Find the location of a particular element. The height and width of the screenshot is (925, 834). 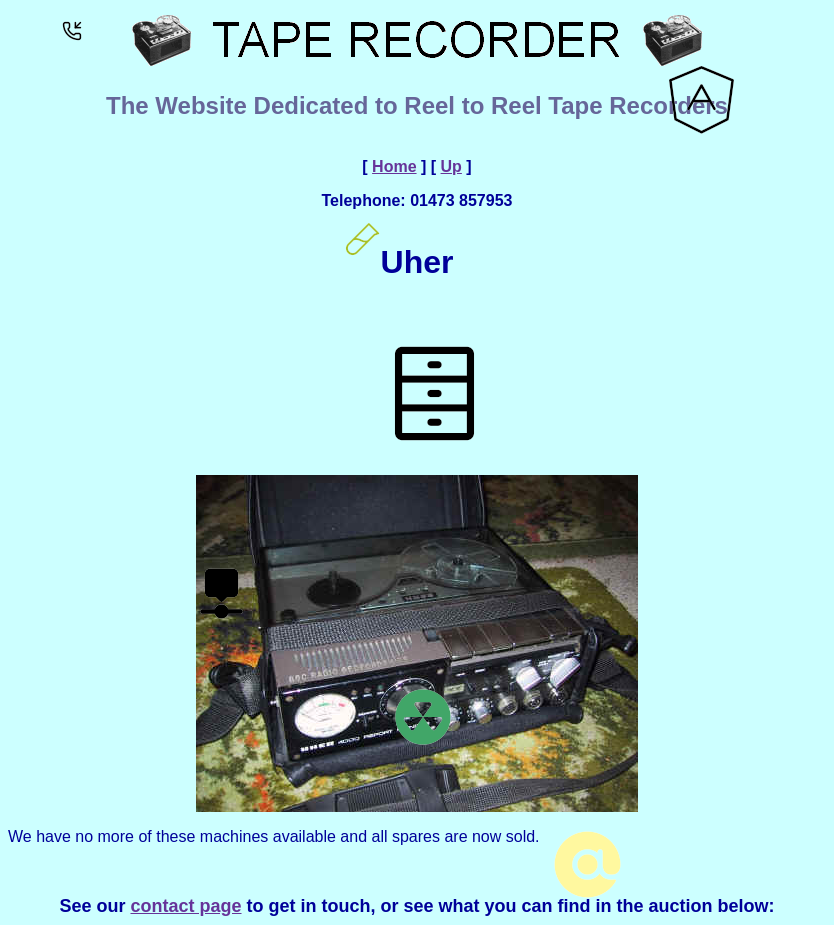

browse furniture or home decor items is located at coordinates (434, 393).